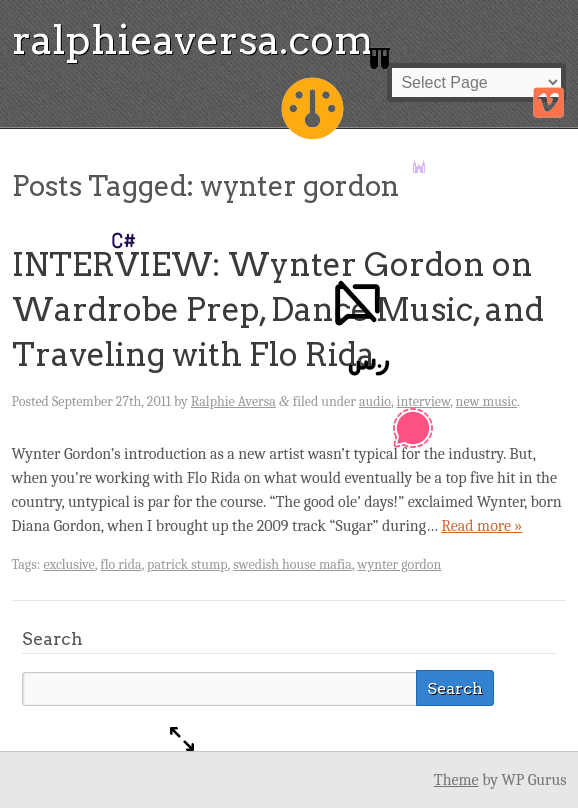 This screenshot has height=808, width=578. I want to click on view current performance or speed level, so click(312, 108).